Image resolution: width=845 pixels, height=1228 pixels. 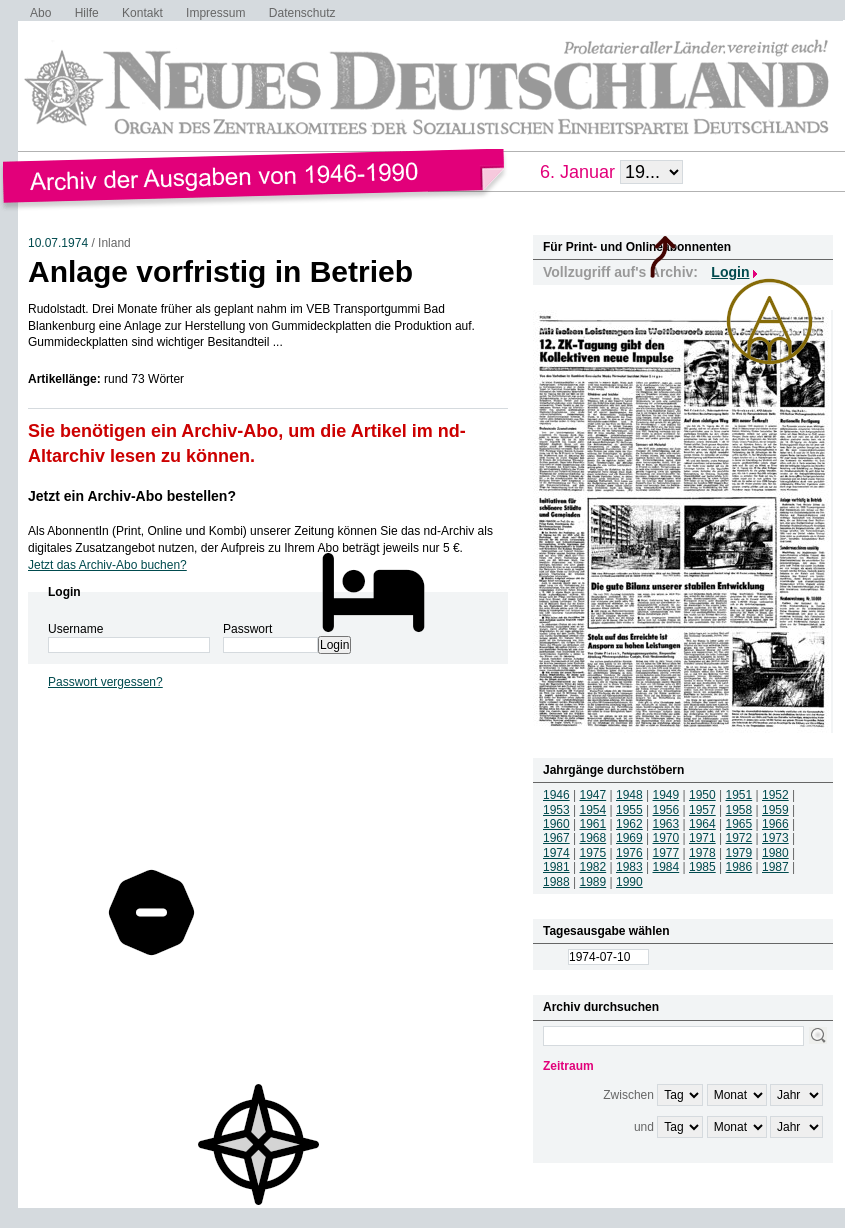 What do you see at coordinates (258, 1144) in the screenshot?
I see `navigate or view map orientation` at bounding box center [258, 1144].